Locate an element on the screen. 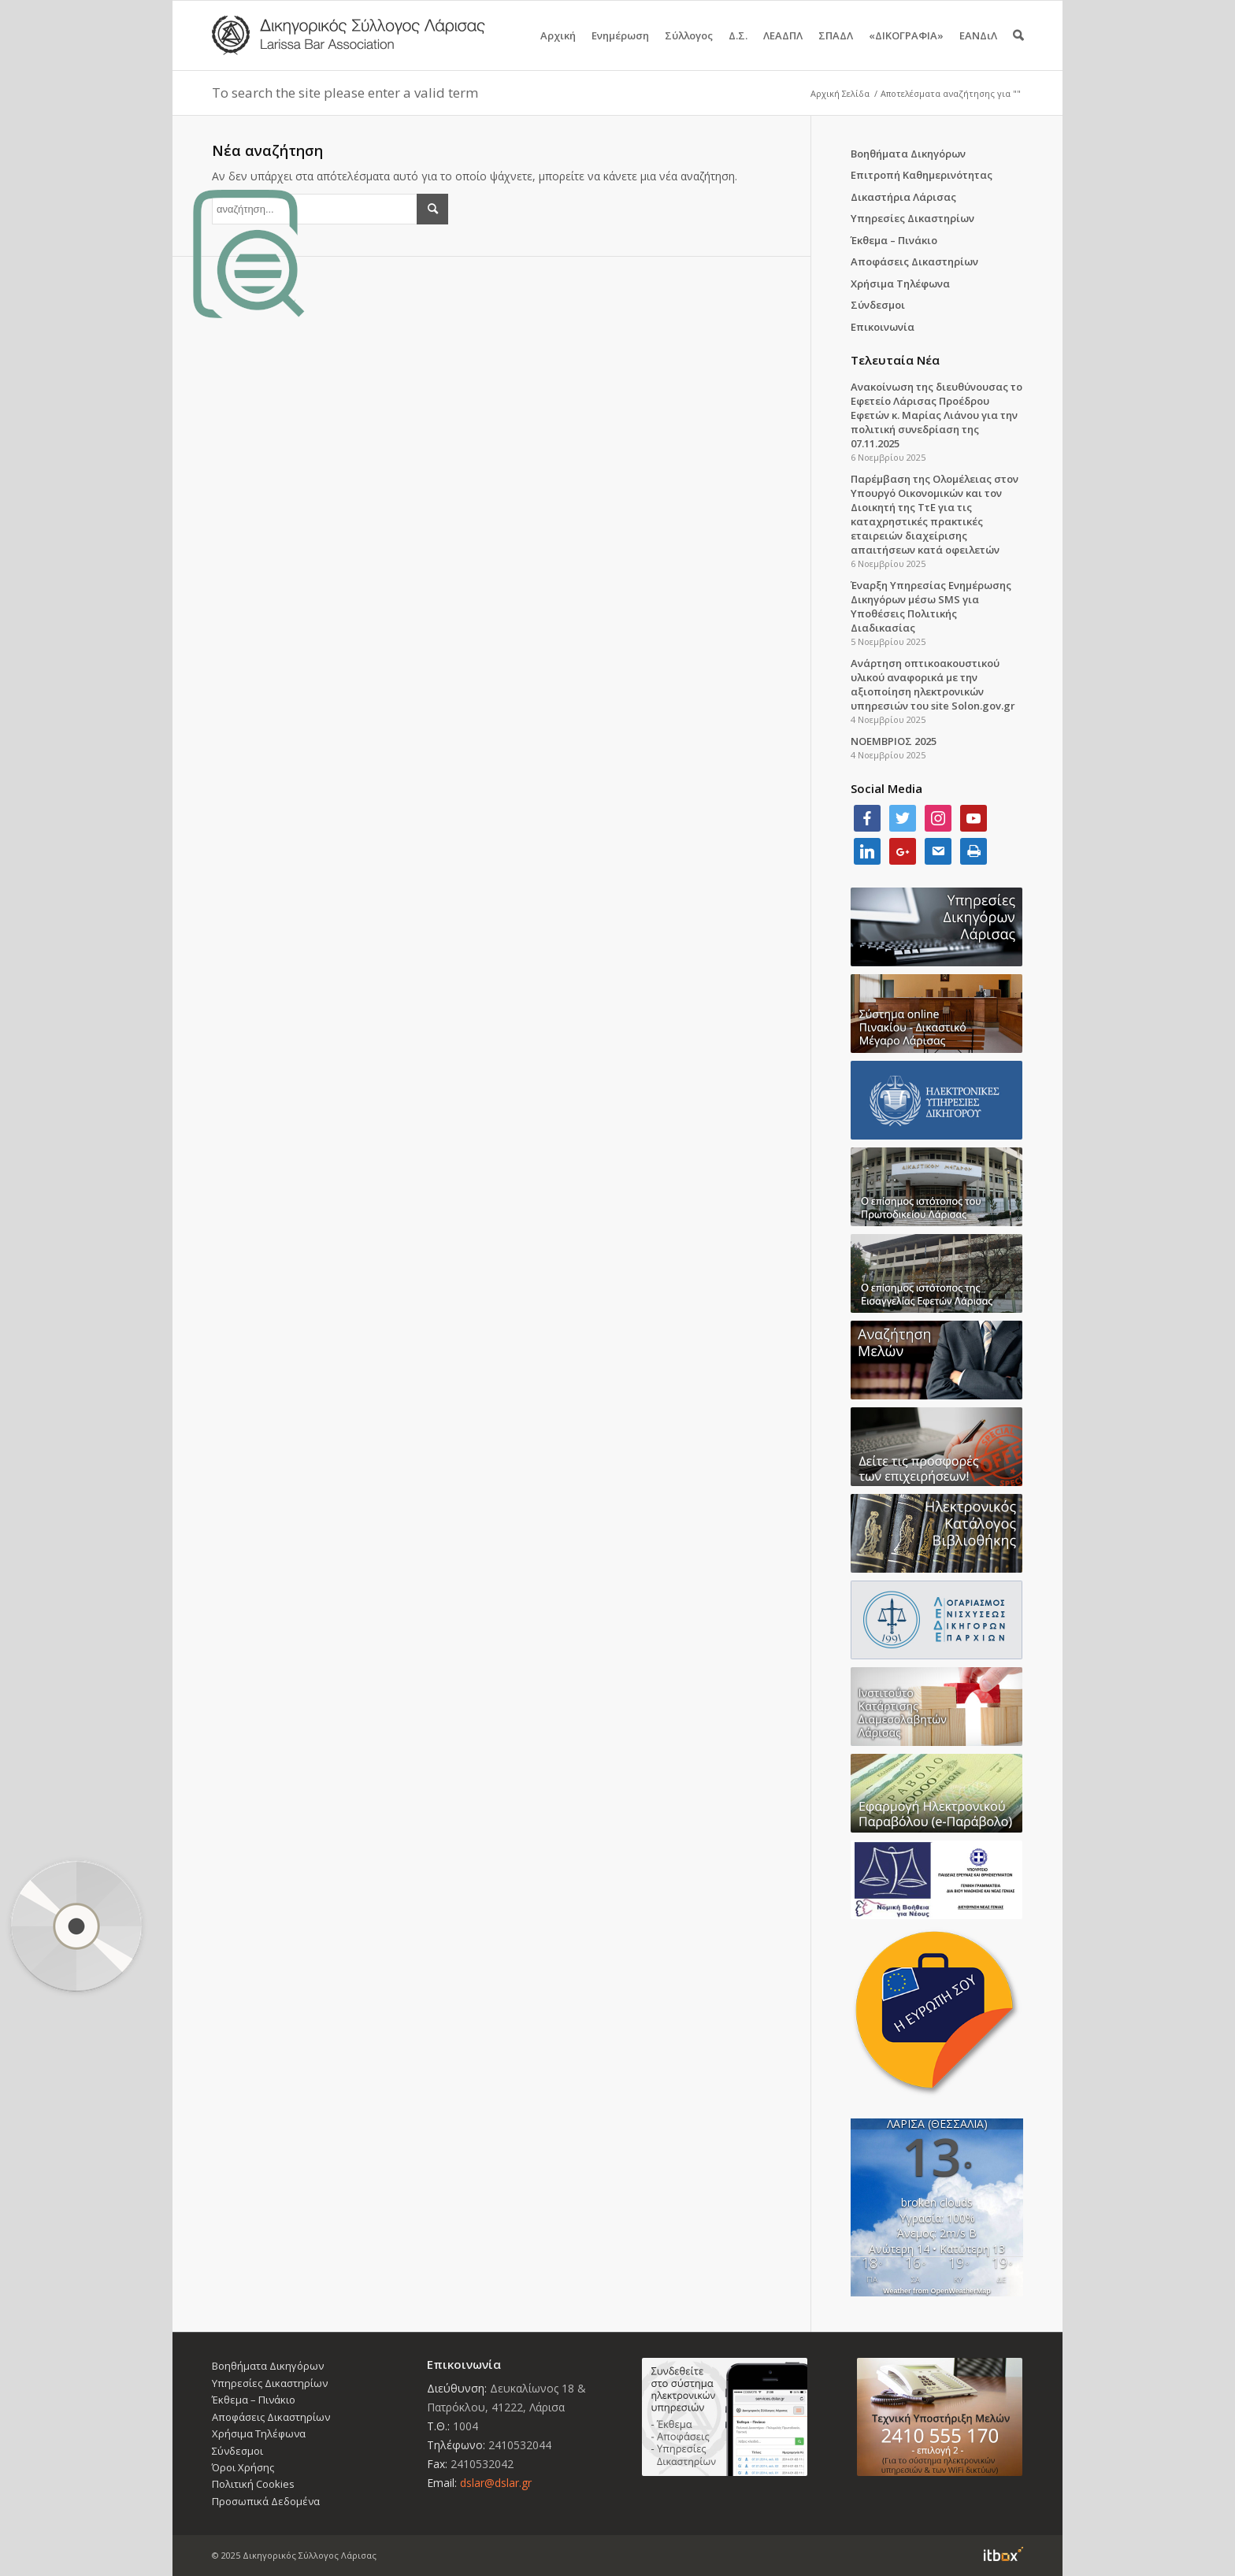  access cd/dvd rewritable drive is located at coordinates (76, 1926).